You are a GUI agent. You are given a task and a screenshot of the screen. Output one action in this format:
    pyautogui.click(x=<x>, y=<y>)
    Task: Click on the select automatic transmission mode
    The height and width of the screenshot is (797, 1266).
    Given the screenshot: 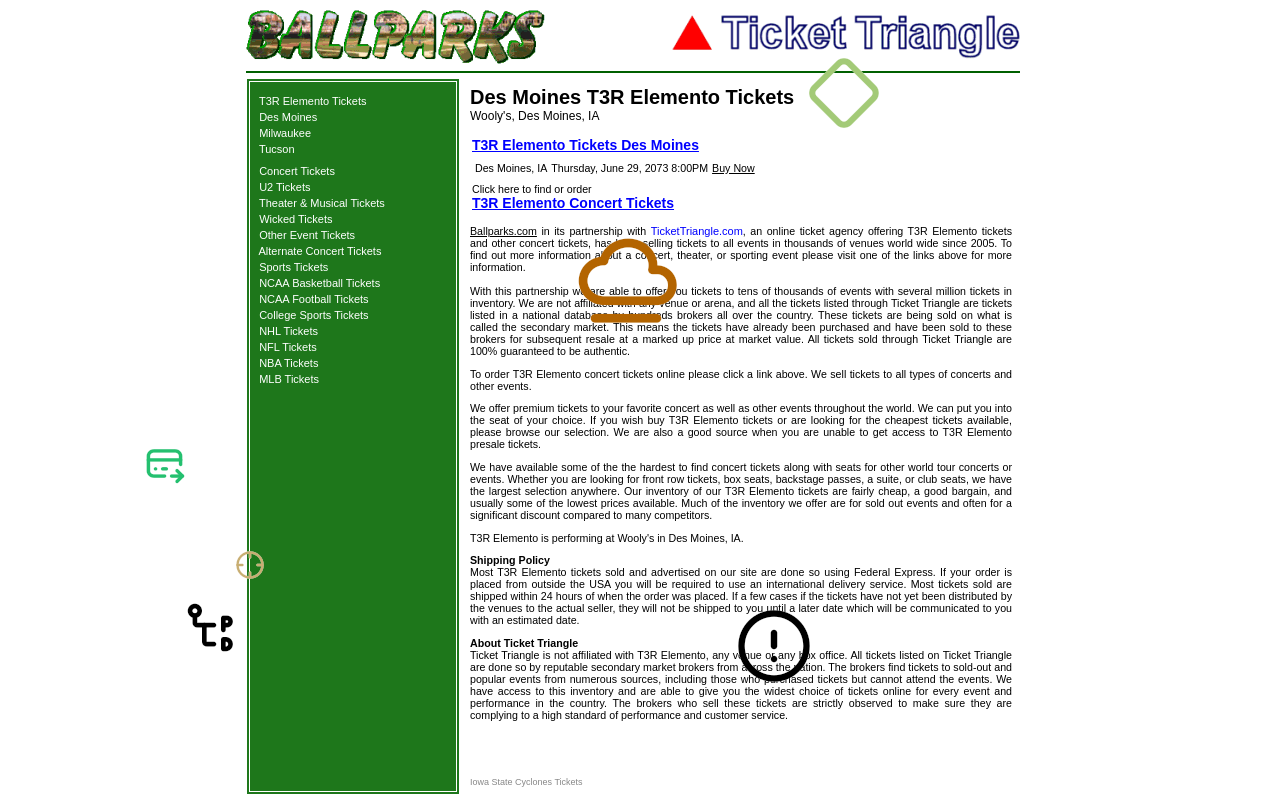 What is the action you would take?
    pyautogui.click(x=211, y=627)
    